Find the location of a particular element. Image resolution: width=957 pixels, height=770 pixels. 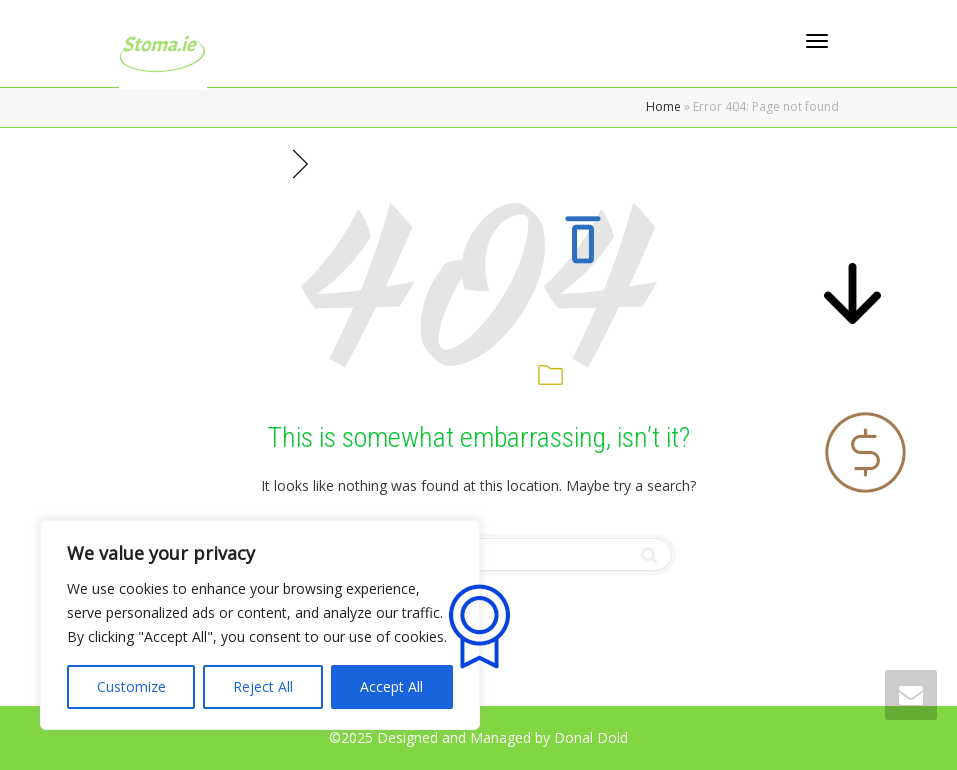

align selected element to the top is located at coordinates (583, 239).